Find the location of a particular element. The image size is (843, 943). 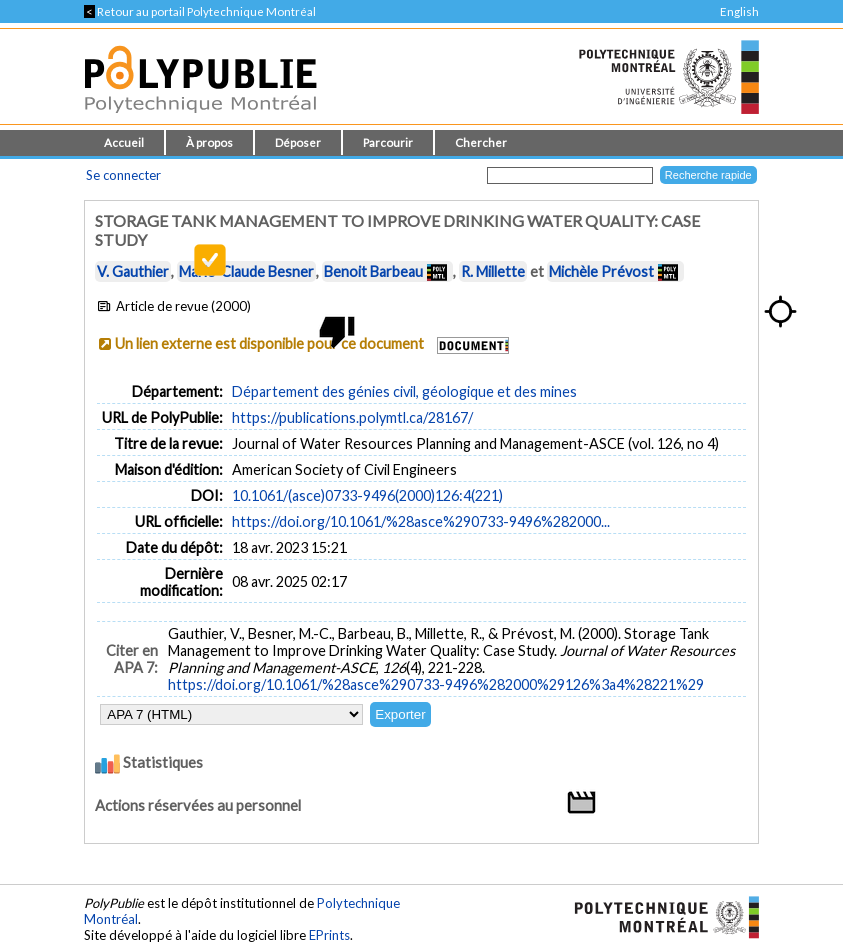

confirm or submit a selection is located at coordinates (210, 260).